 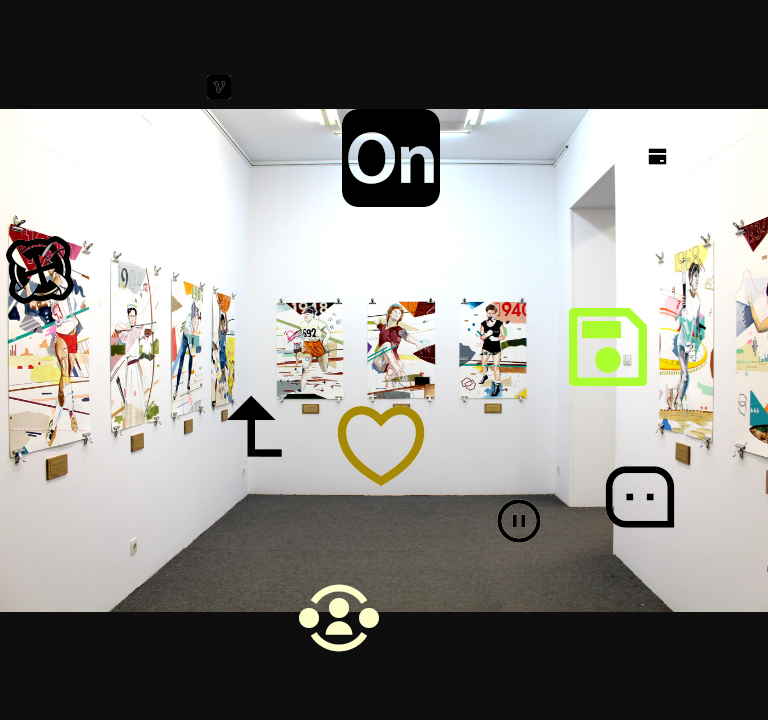 I want to click on add to favorites, so click(x=381, y=445).